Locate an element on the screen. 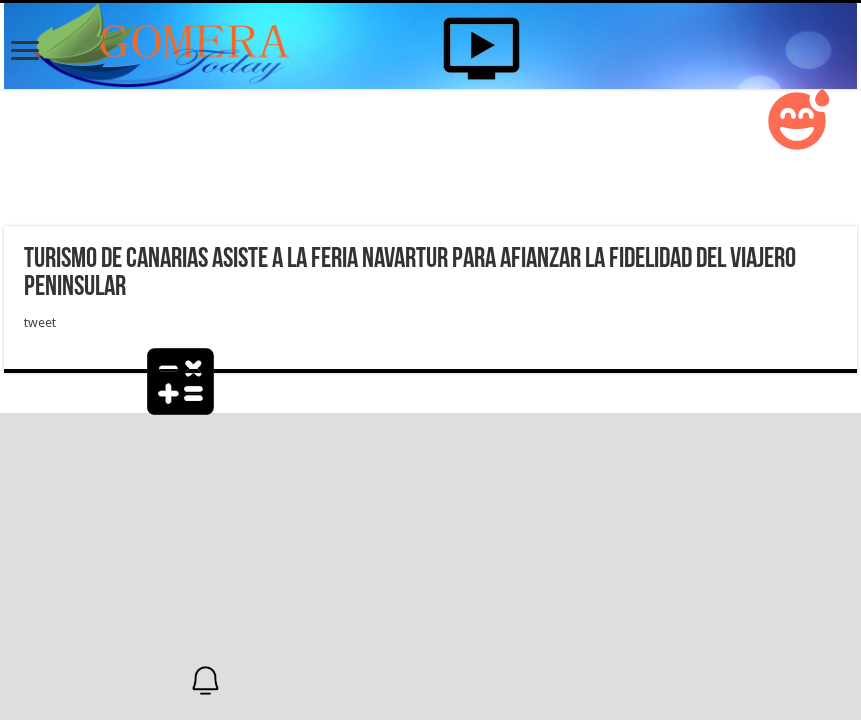 This screenshot has width=861, height=720. indicates nervous or awkward reaction is located at coordinates (797, 121).